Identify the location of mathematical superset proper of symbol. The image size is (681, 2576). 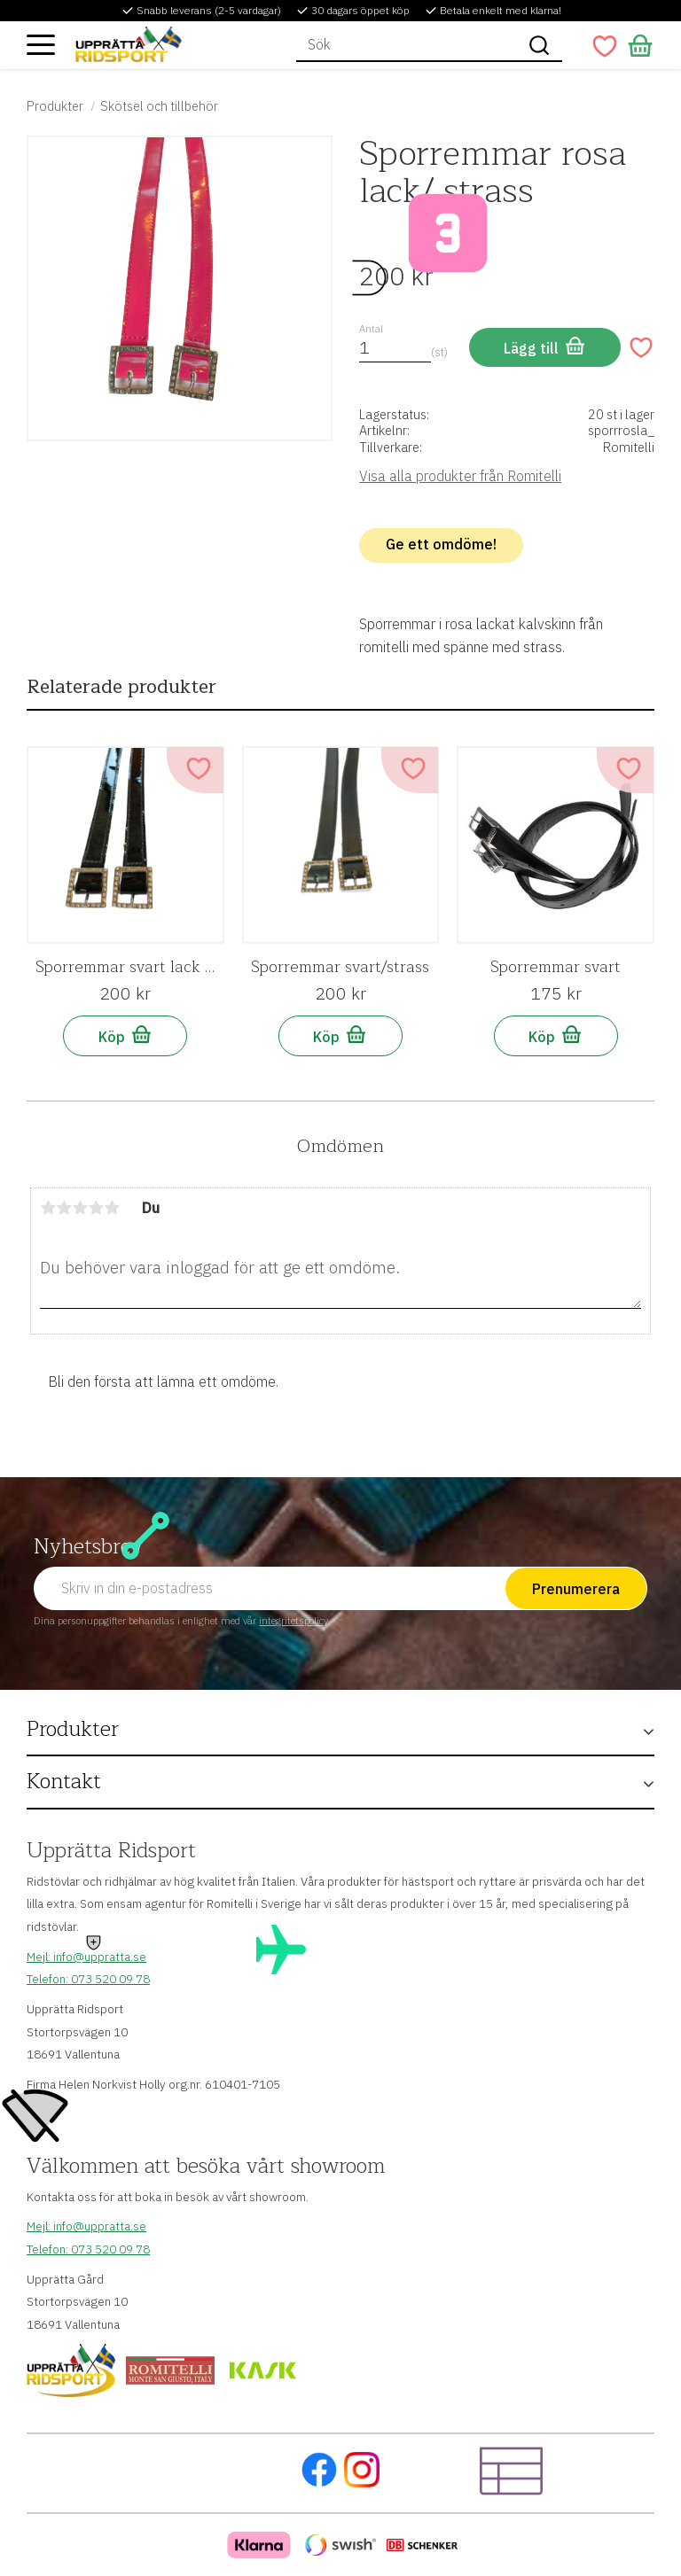
(366, 277).